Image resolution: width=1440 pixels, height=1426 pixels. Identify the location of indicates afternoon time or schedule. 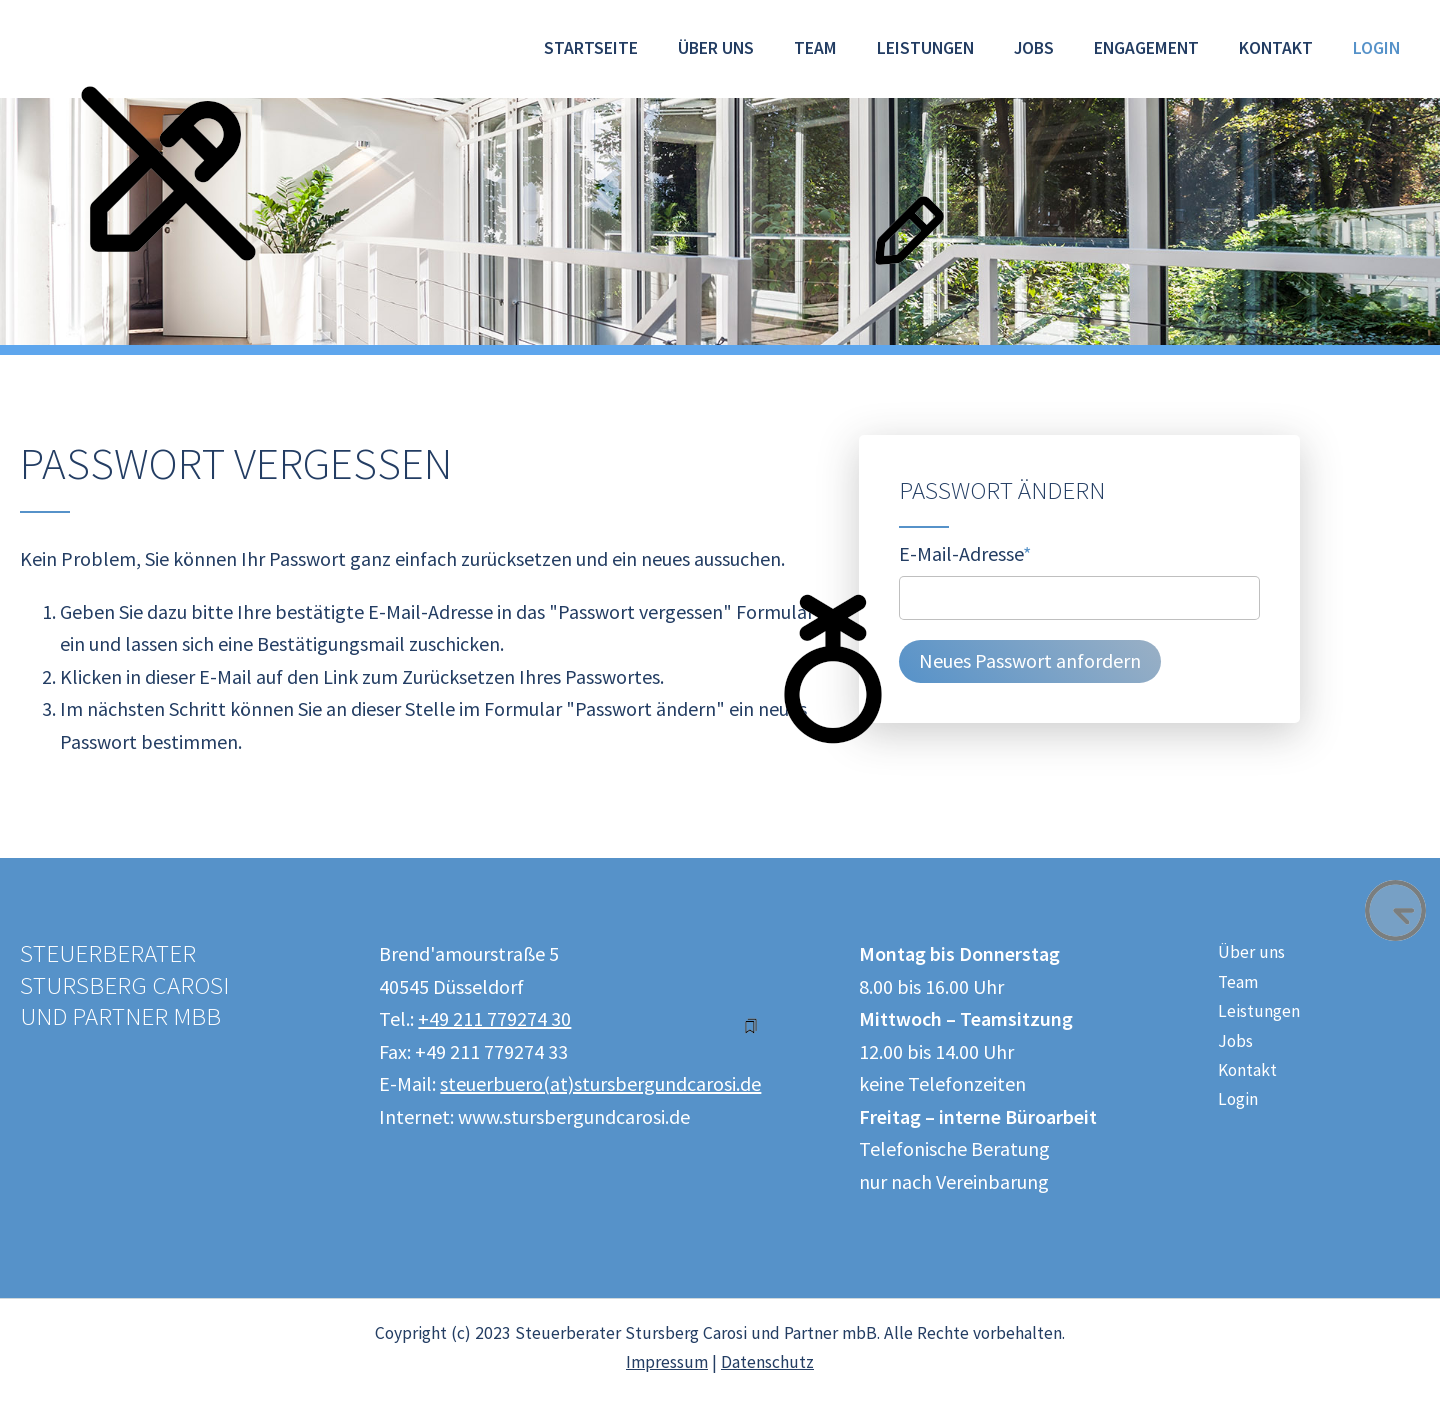
(1395, 910).